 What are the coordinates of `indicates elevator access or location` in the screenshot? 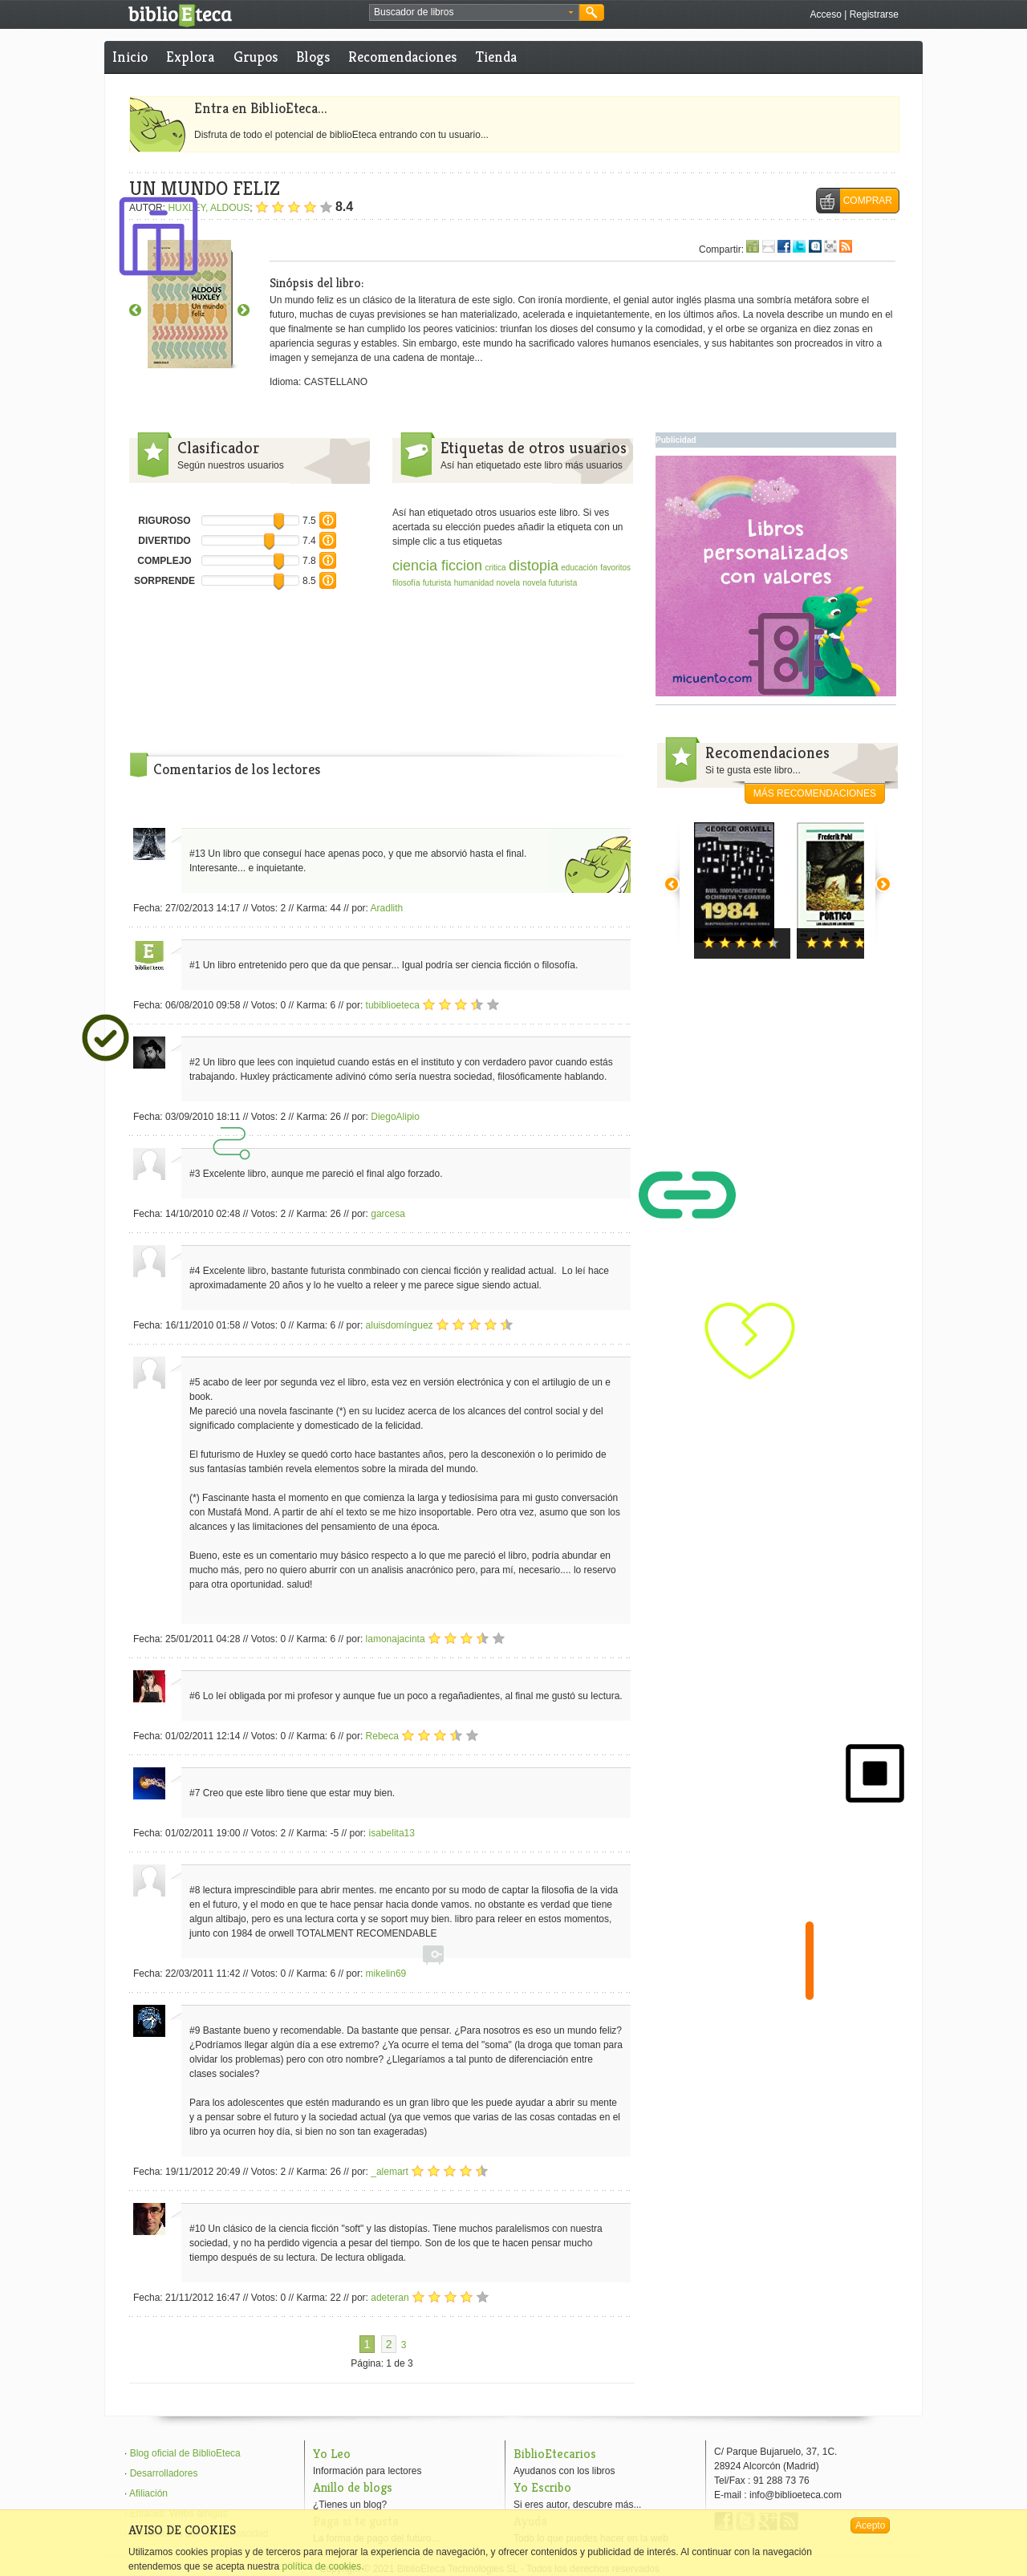 It's located at (158, 236).